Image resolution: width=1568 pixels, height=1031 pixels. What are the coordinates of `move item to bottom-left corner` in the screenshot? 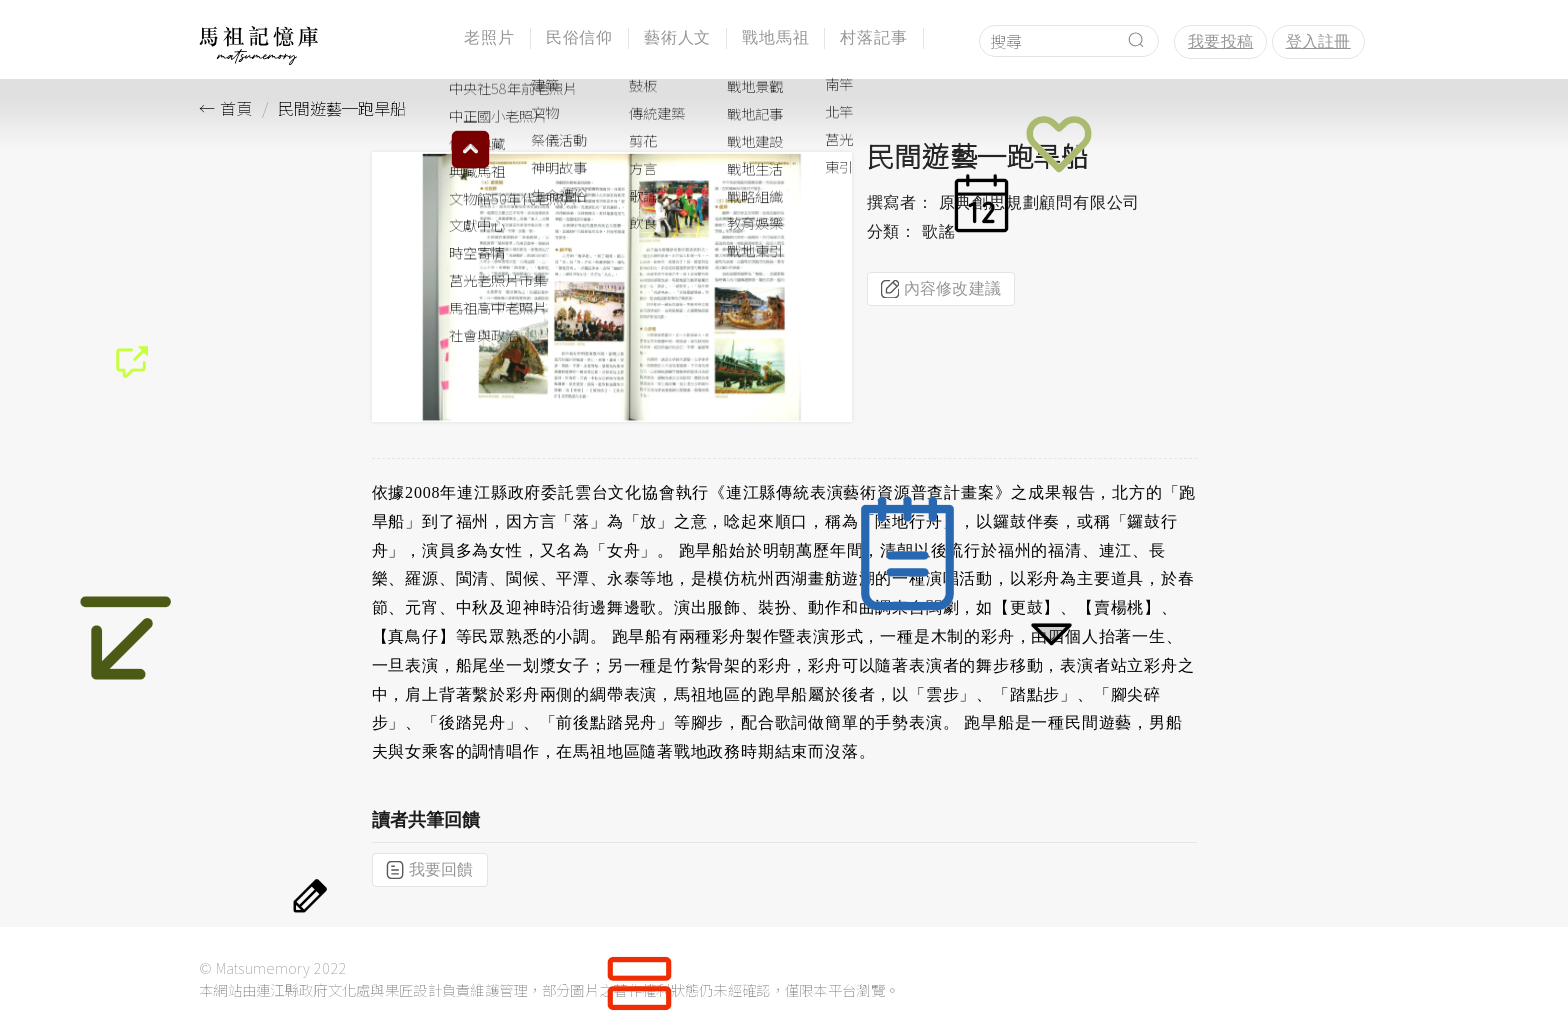 It's located at (122, 638).